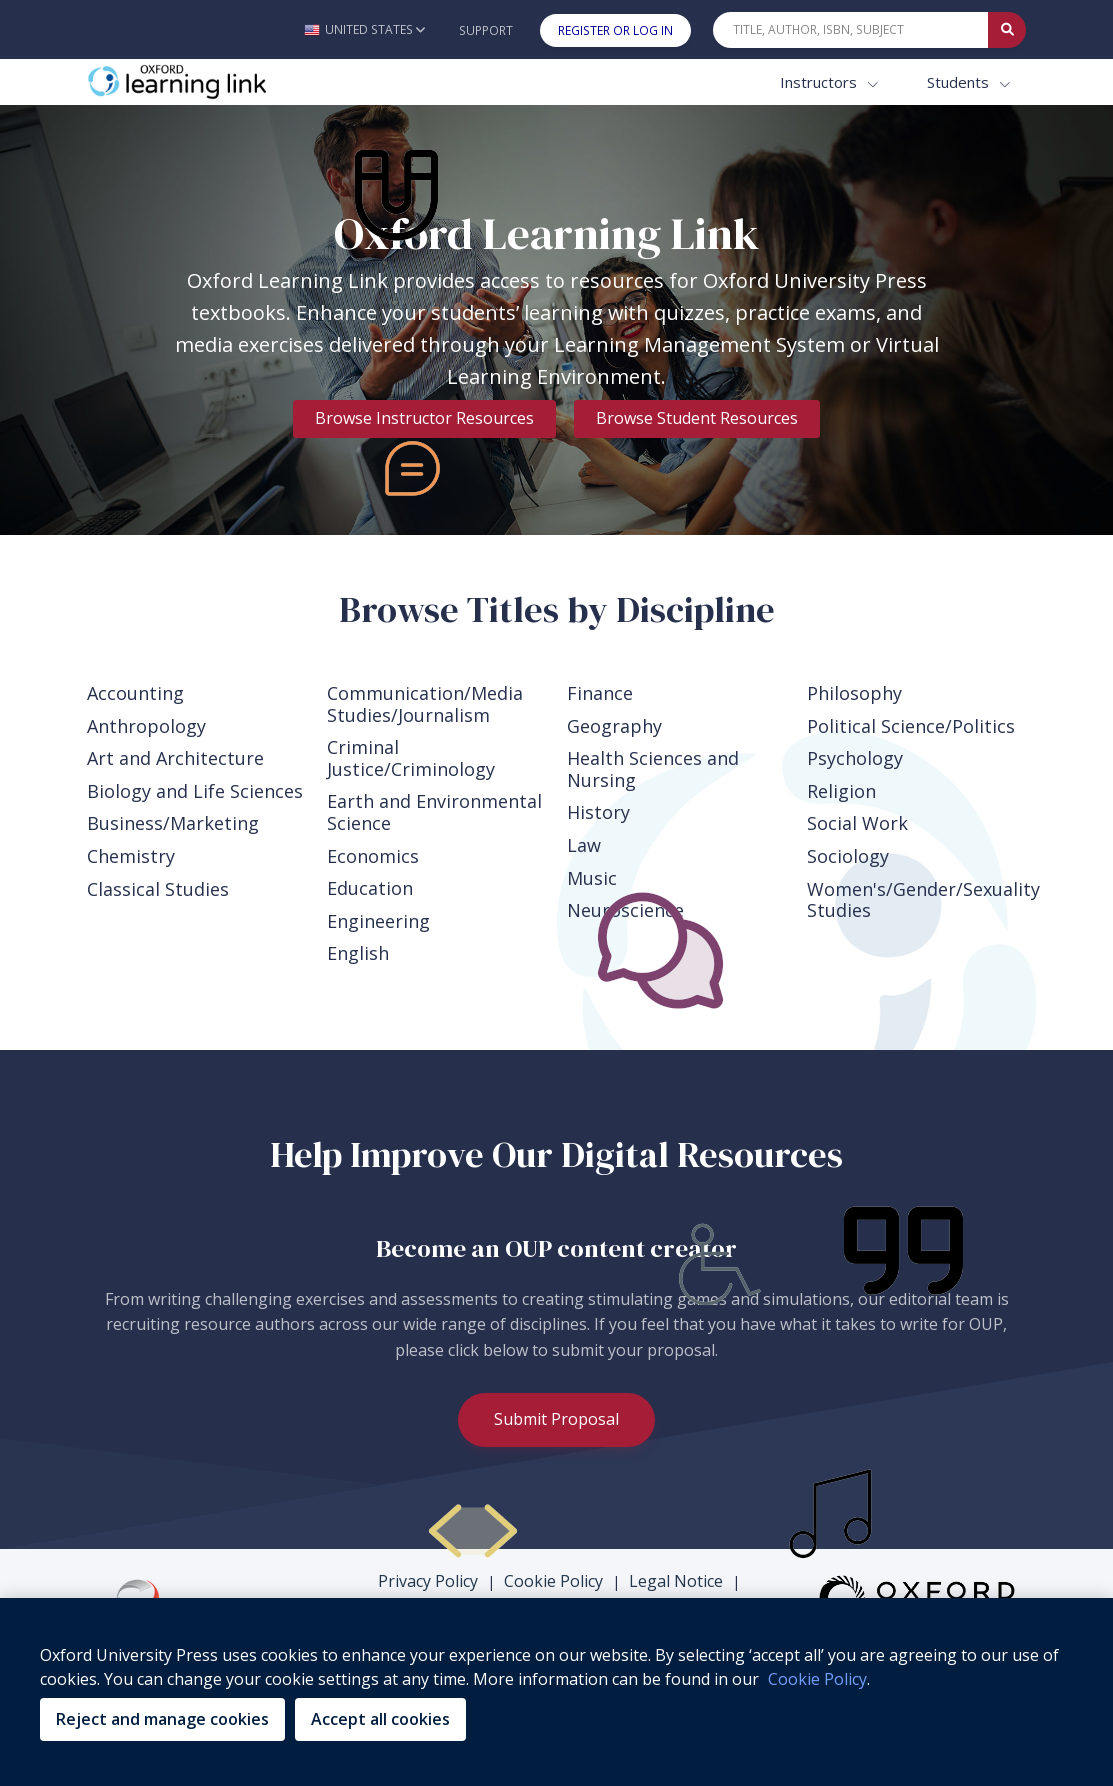 The height and width of the screenshot is (1786, 1113). Describe the element at coordinates (712, 1266) in the screenshot. I see `indicates wheelchair accessible facilities` at that location.